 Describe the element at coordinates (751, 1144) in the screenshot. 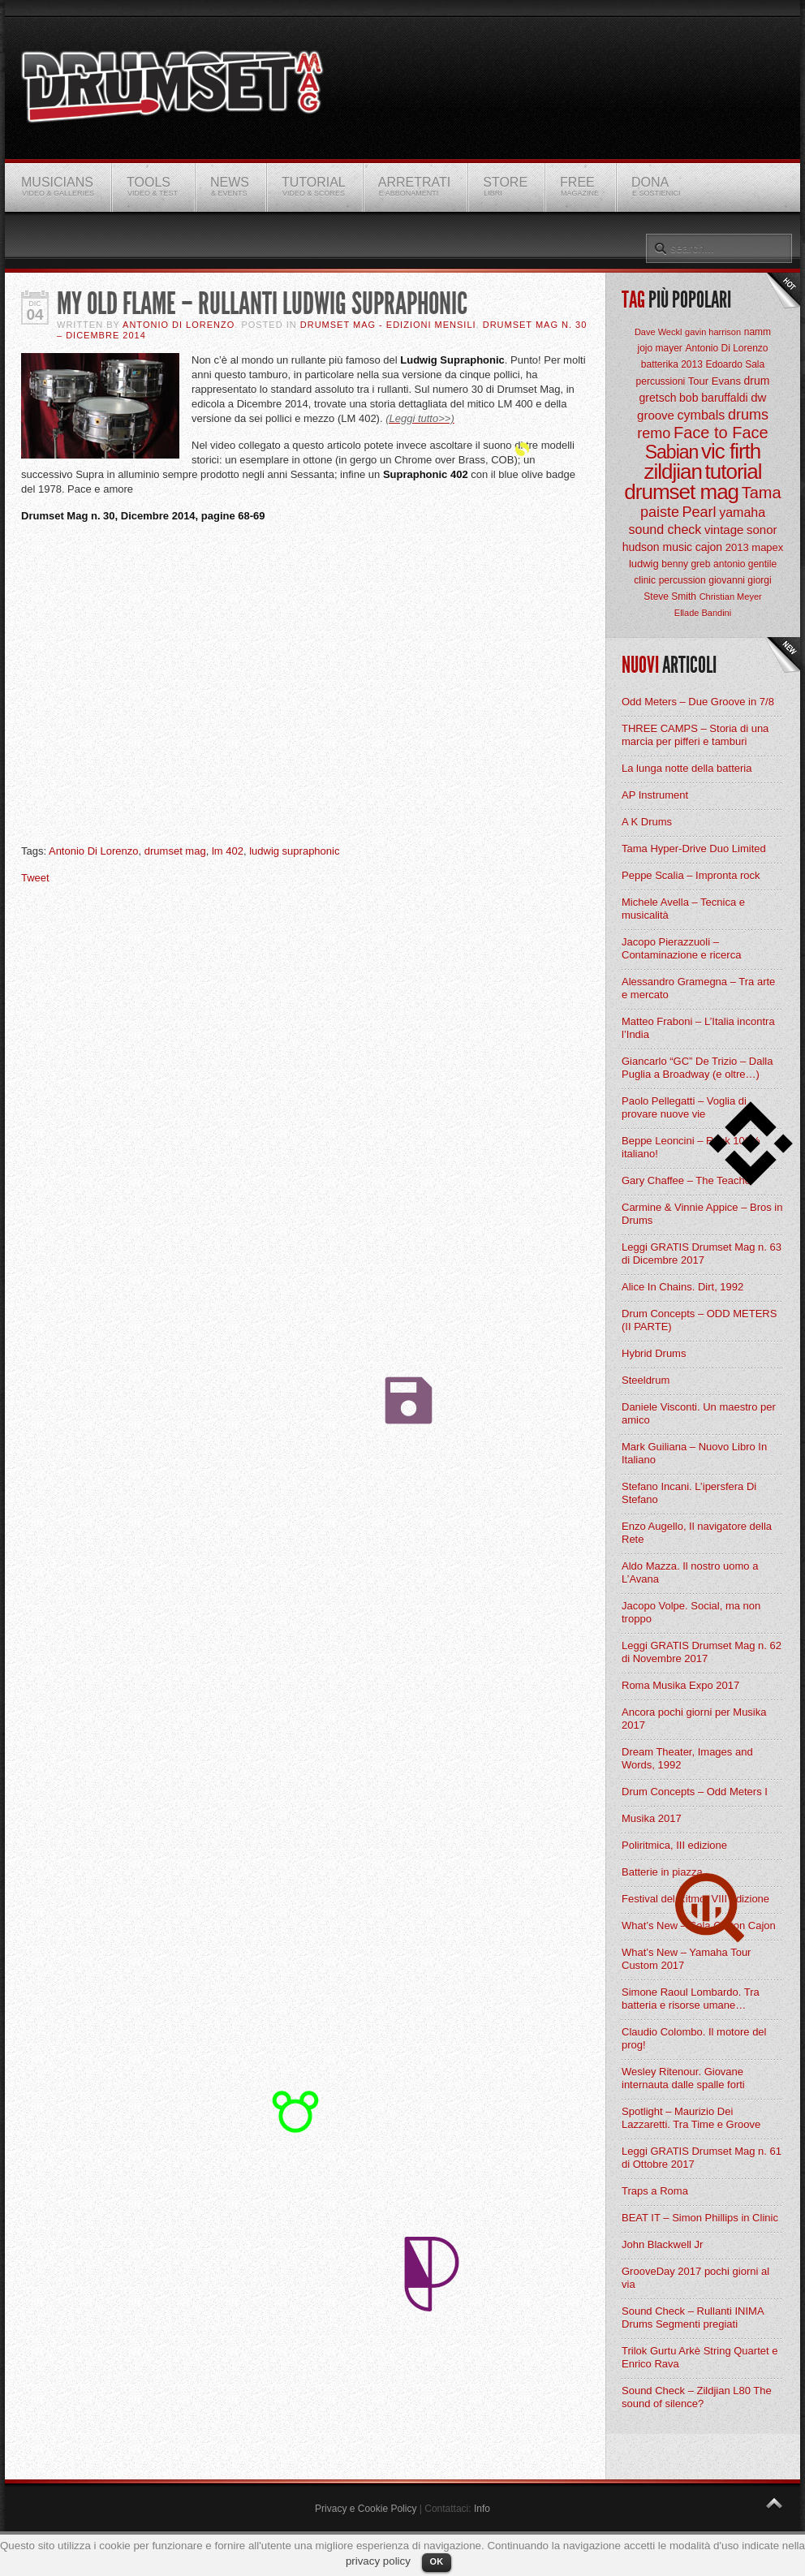

I see `open the Binance cryptocurrency exchange app` at that location.